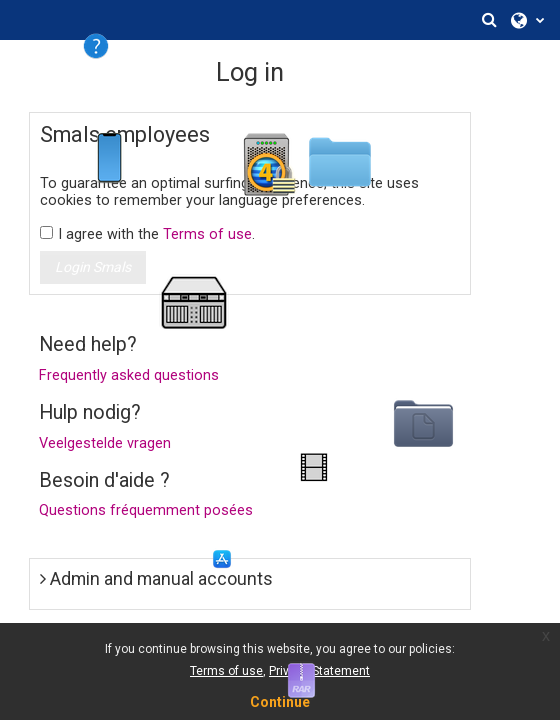  What do you see at coordinates (194, 301) in the screenshot?
I see `access xserve in sidebar` at bounding box center [194, 301].